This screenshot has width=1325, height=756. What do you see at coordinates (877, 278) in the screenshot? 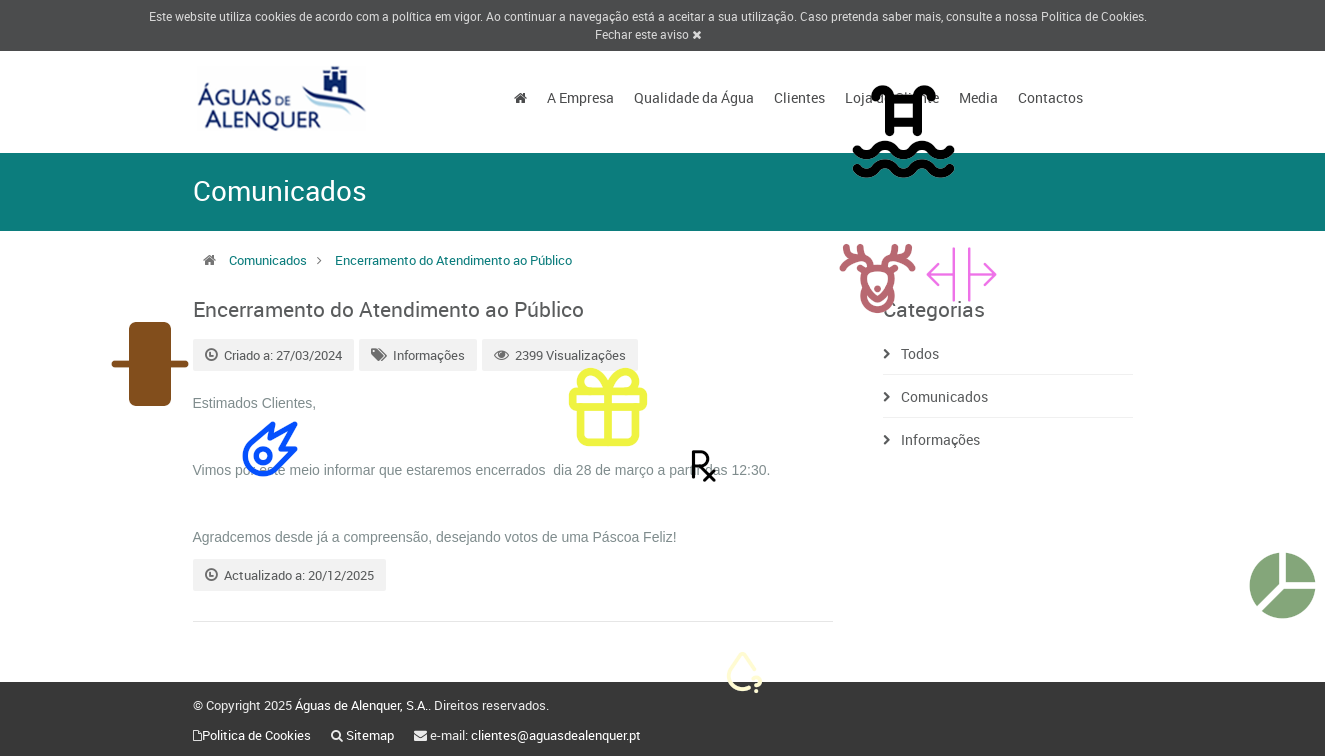
I see `wildlife or nature category` at bounding box center [877, 278].